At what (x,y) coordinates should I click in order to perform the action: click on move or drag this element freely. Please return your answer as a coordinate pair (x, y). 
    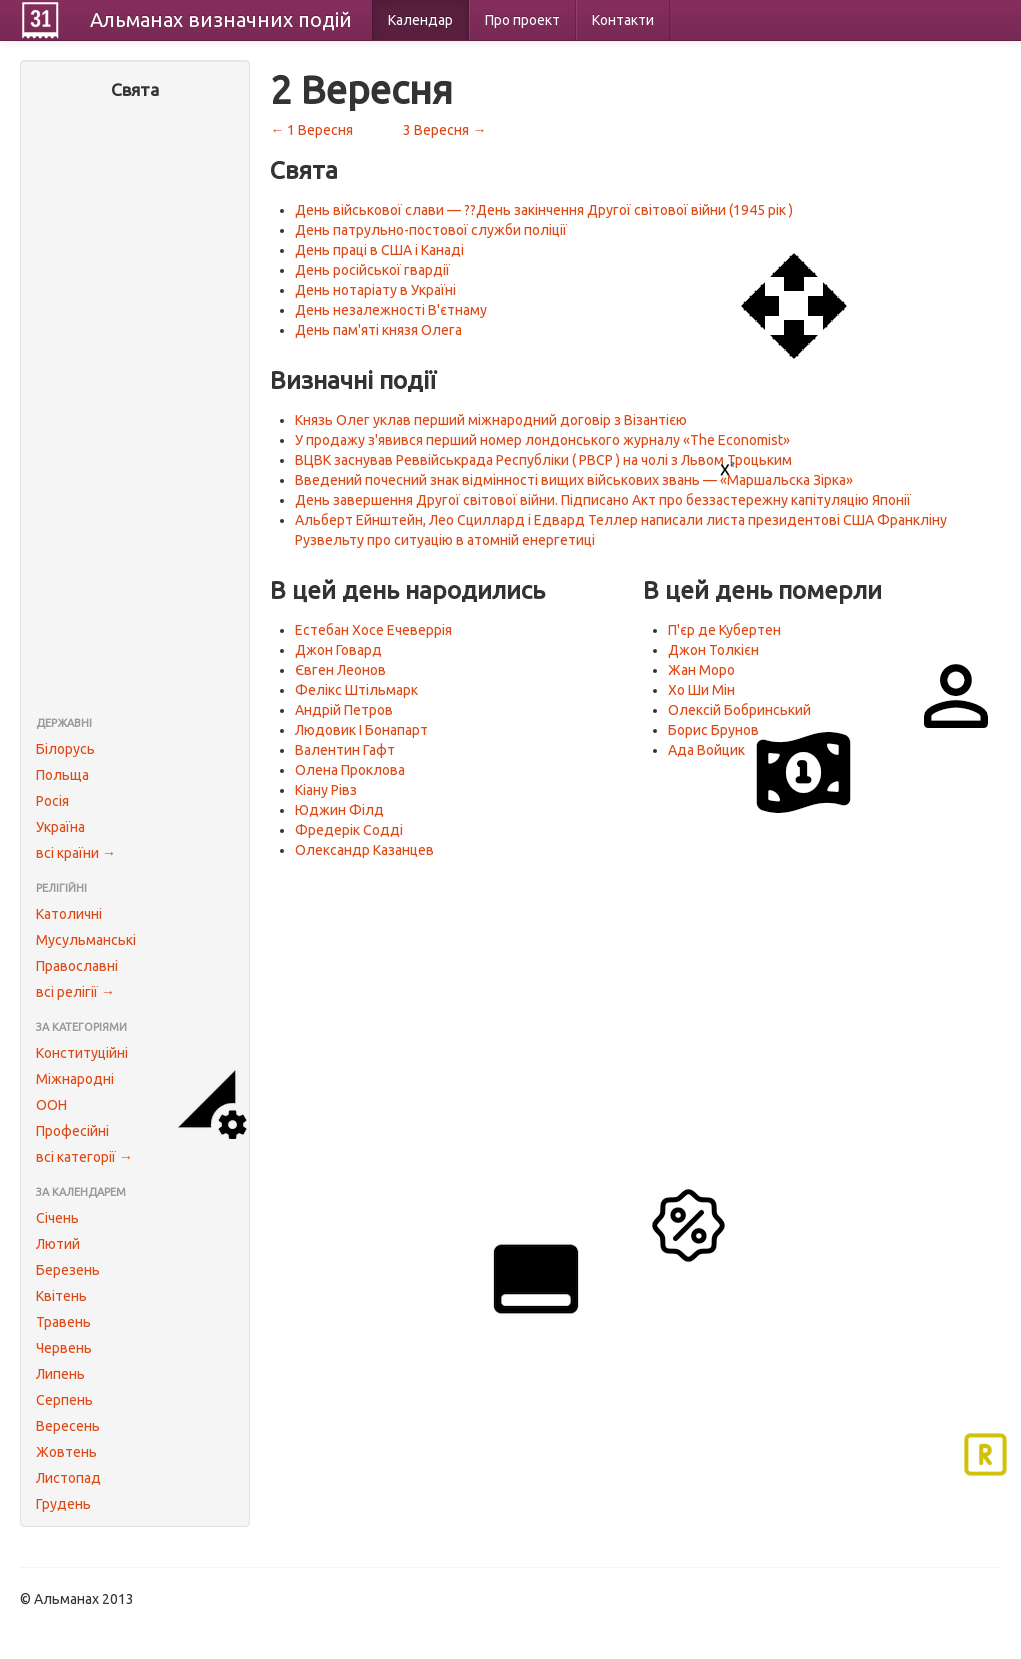
    Looking at the image, I should click on (794, 306).